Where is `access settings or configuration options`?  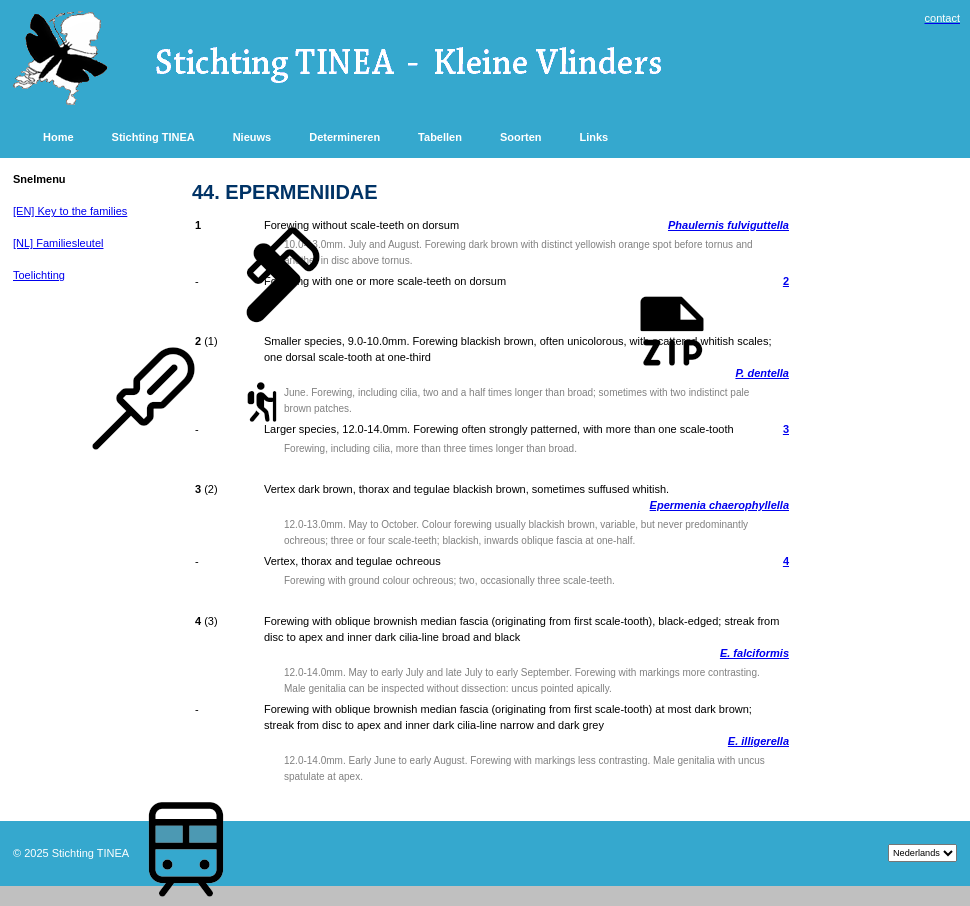 access settings or configuration options is located at coordinates (143, 398).